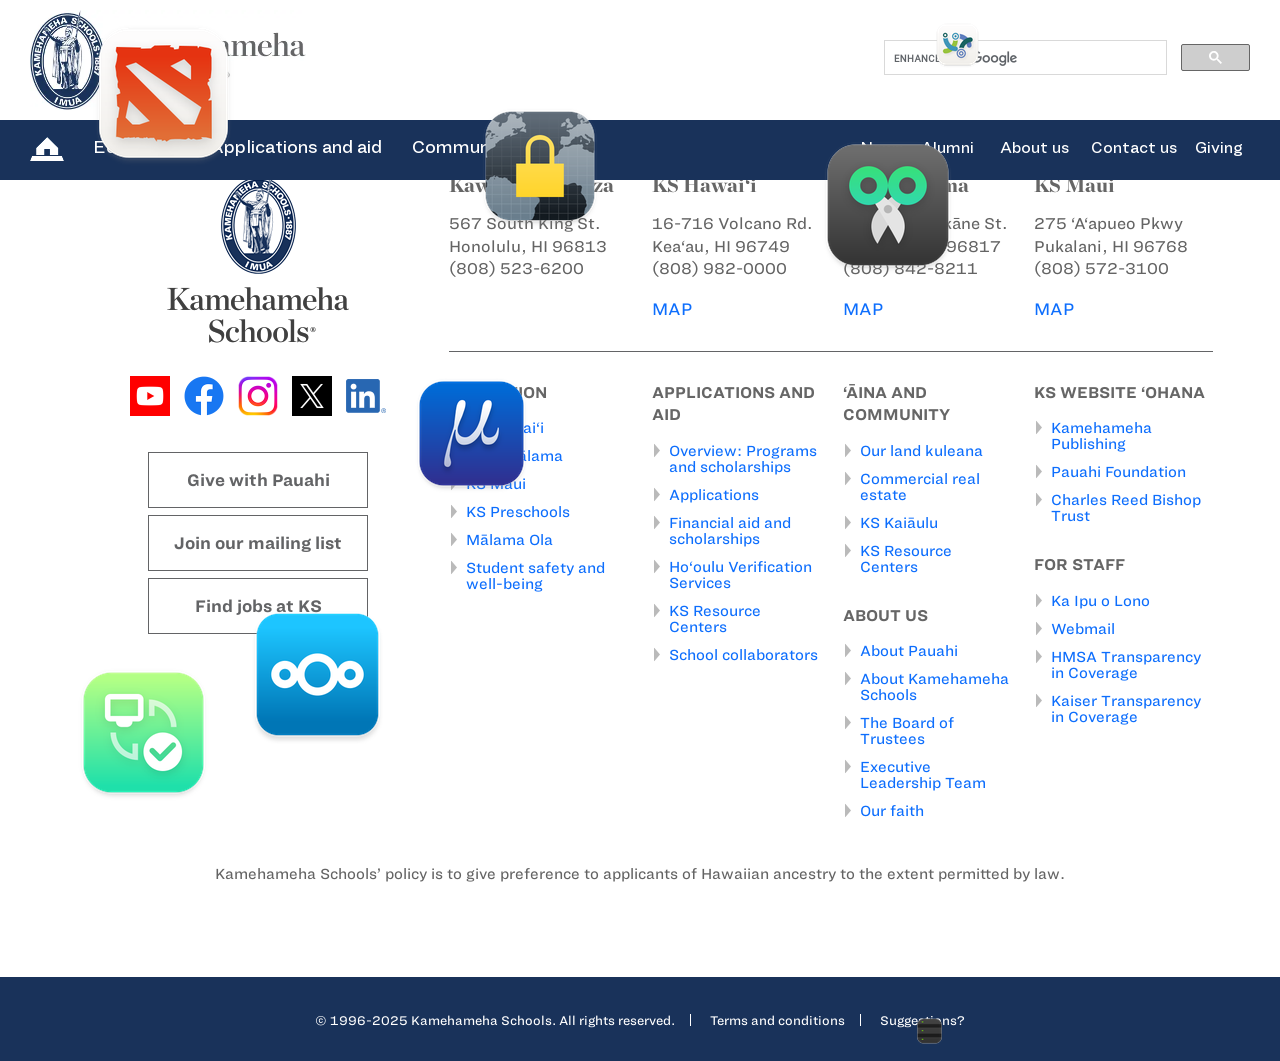 Image resolution: width=1280 pixels, height=1061 pixels. I want to click on manage browser security and SSL certificate settings, so click(540, 166).